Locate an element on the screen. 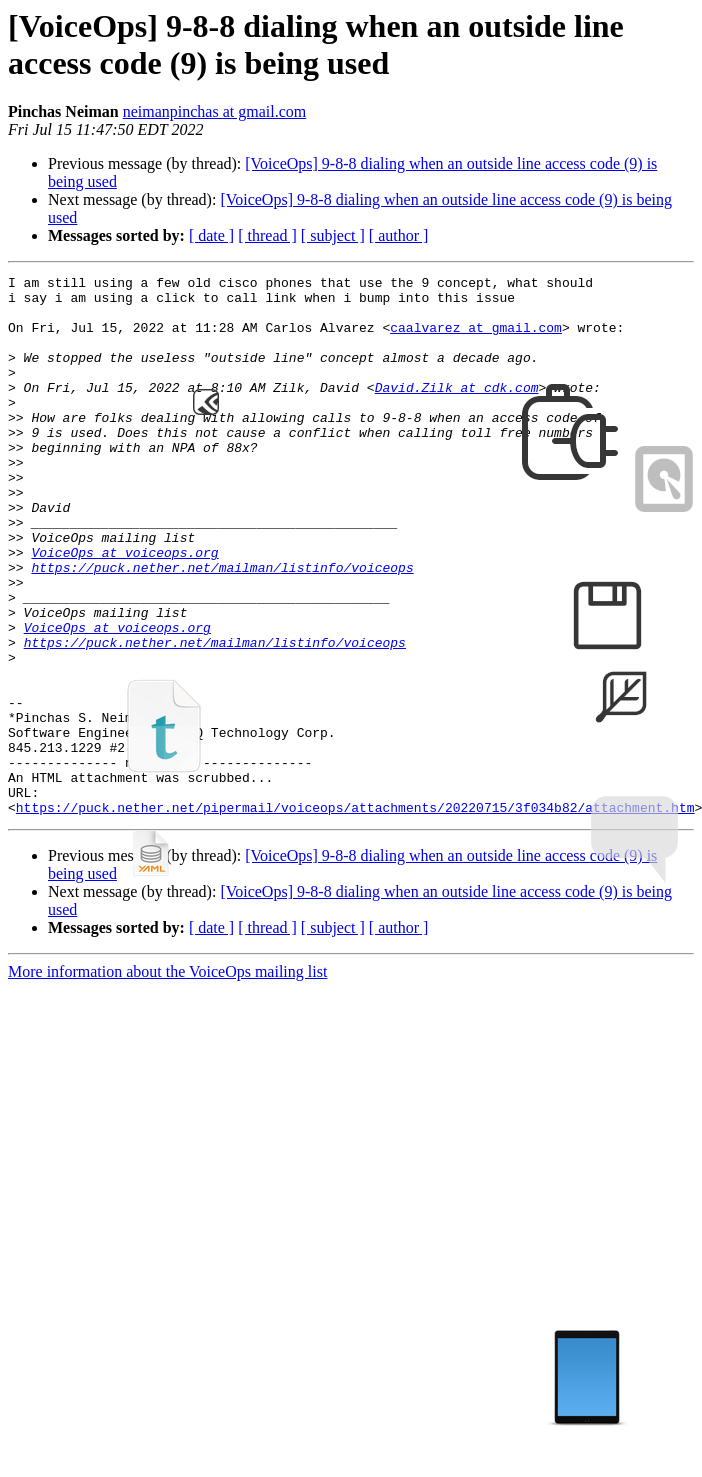  a yaml configuration file is located at coordinates (151, 854).